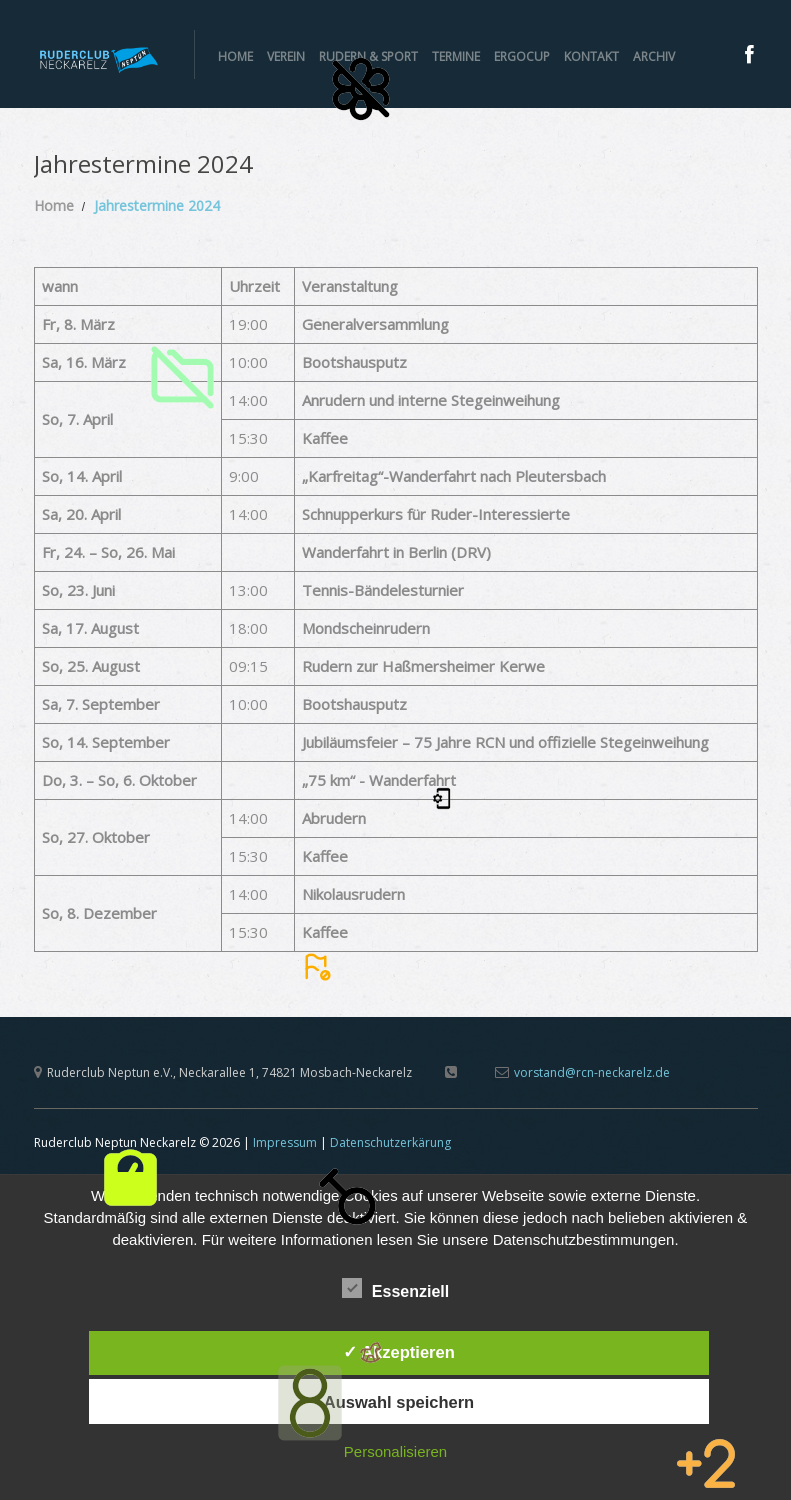  Describe the element at coordinates (370, 1352) in the screenshot. I see `access kids or children's section` at that location.